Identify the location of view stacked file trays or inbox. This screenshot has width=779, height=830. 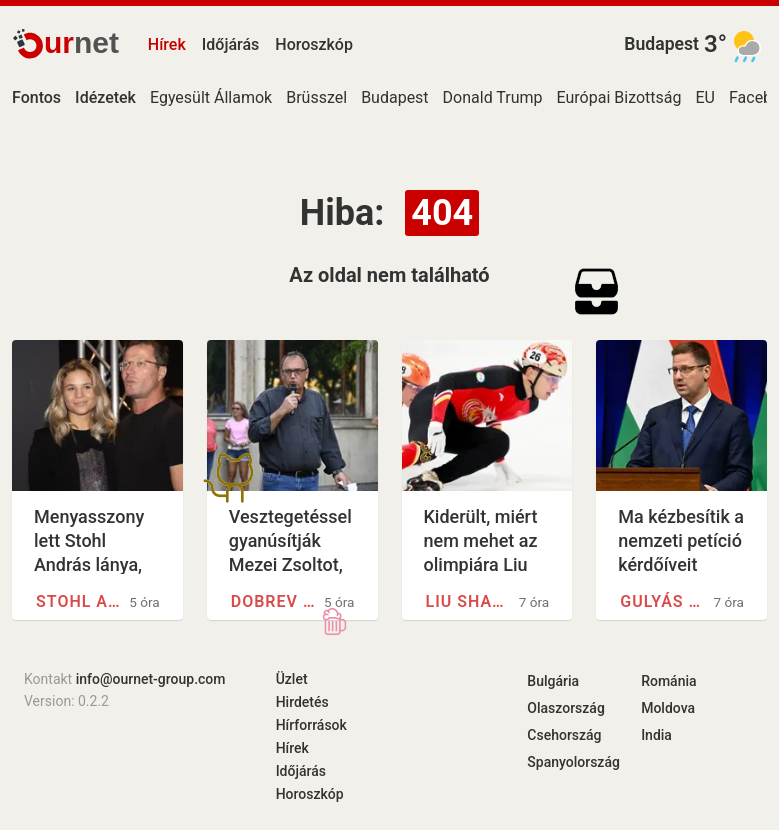
(596, 291).